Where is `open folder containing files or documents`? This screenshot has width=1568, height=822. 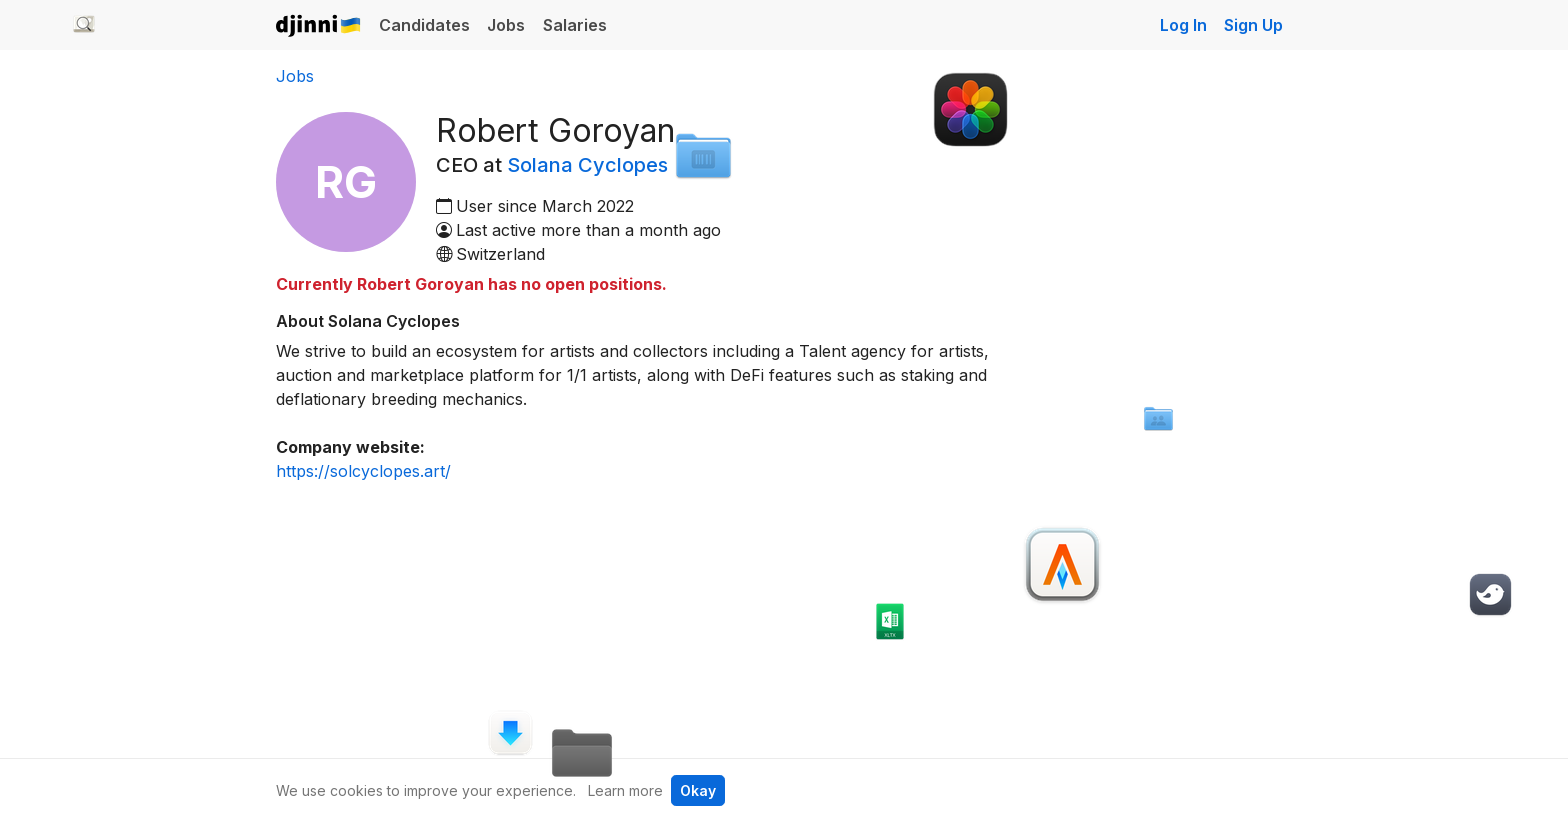
open folder containing files or documents is located at coordinates (582, 753).